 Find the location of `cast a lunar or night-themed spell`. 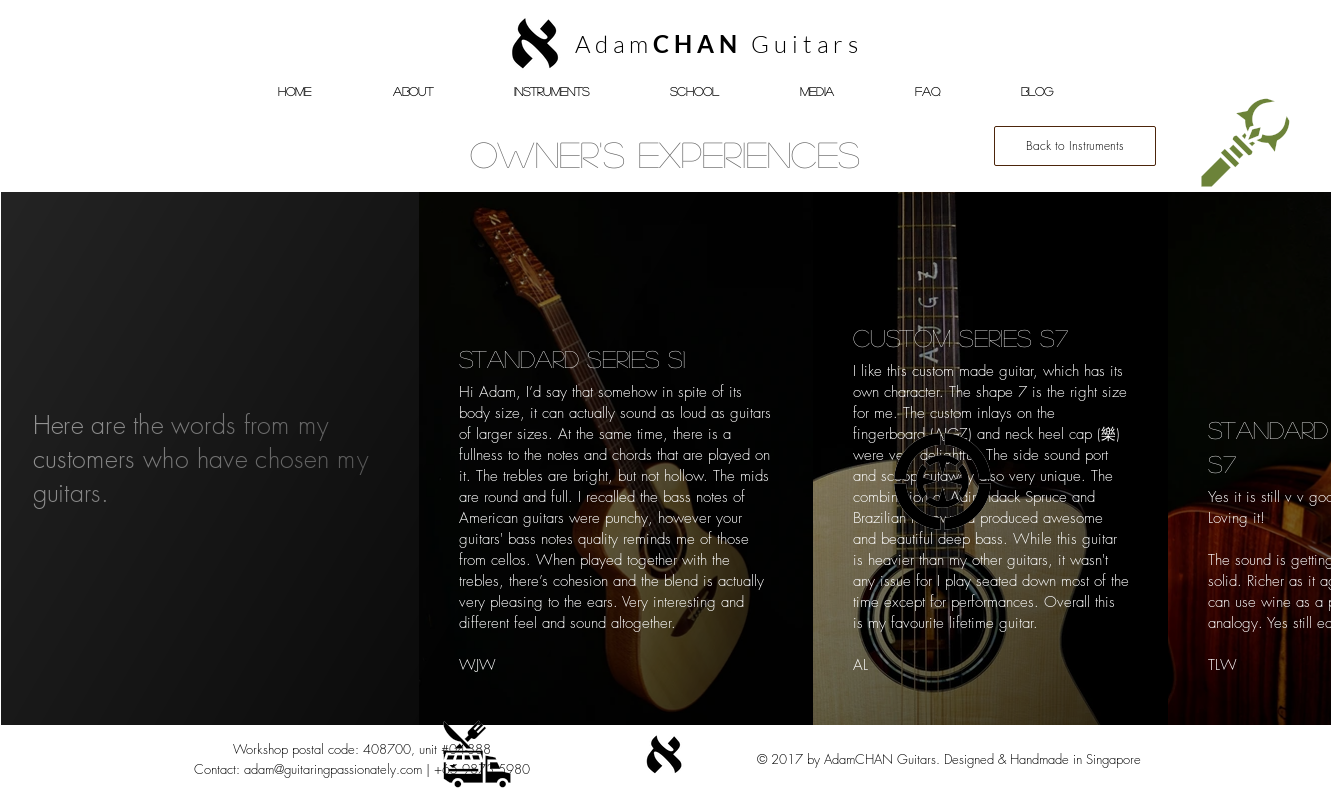

cast a lunar or night-themed spell is located at coordinates (1245, 142).